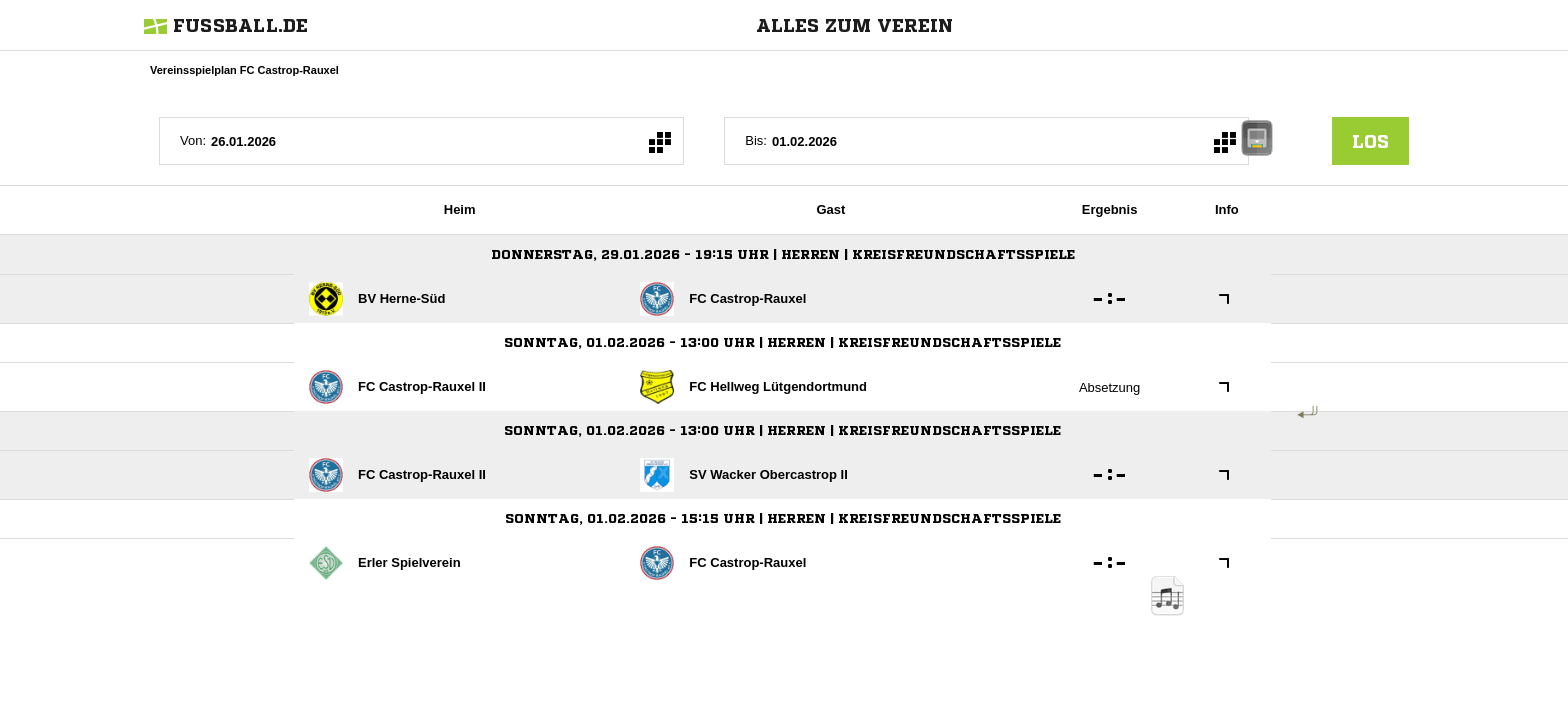 The image size is (1568, 725). I want to click on an iMelody audio file, so click(1167, 595).